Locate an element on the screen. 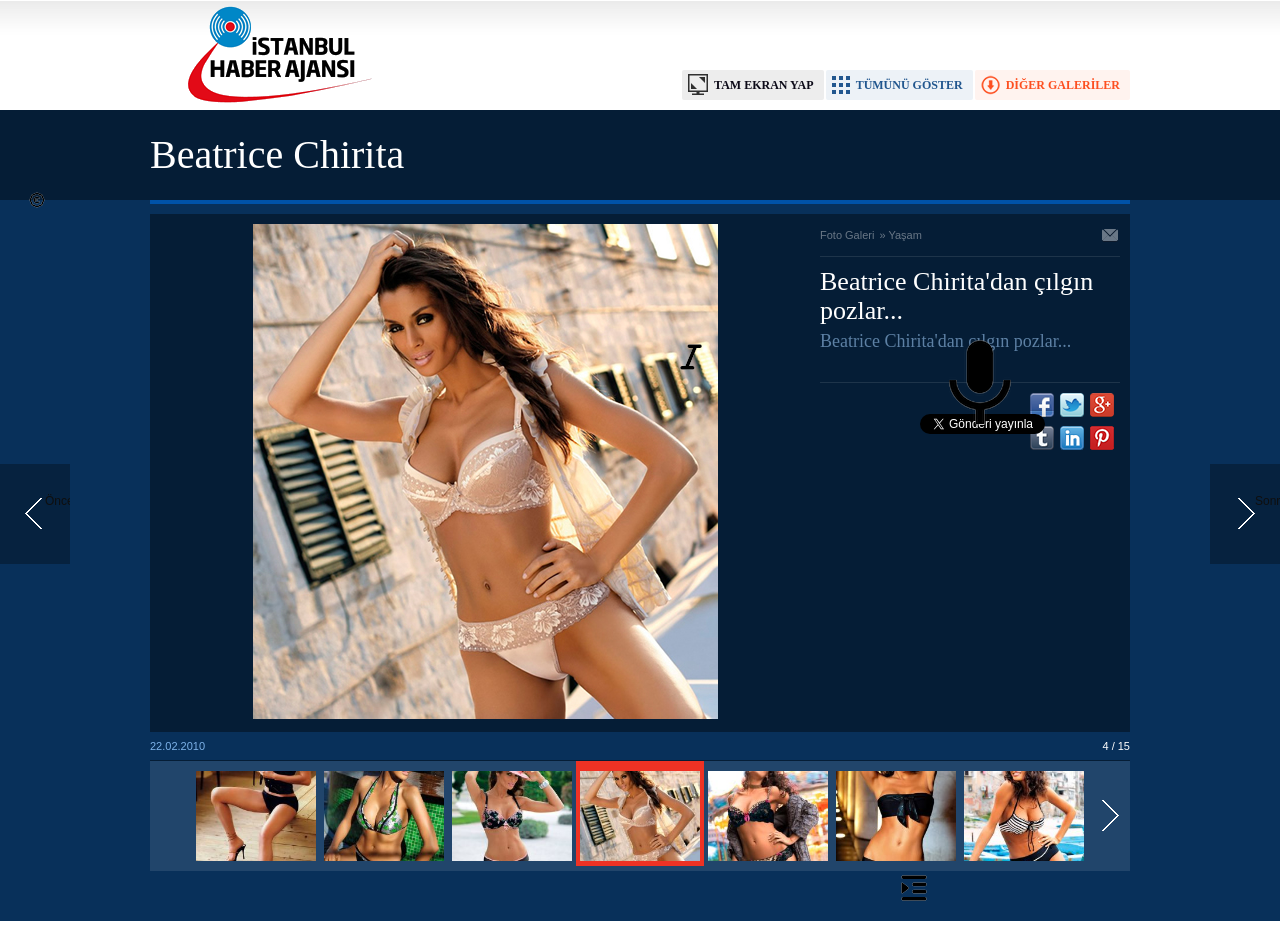  increase text indentation is located at coordinates (914, 888).